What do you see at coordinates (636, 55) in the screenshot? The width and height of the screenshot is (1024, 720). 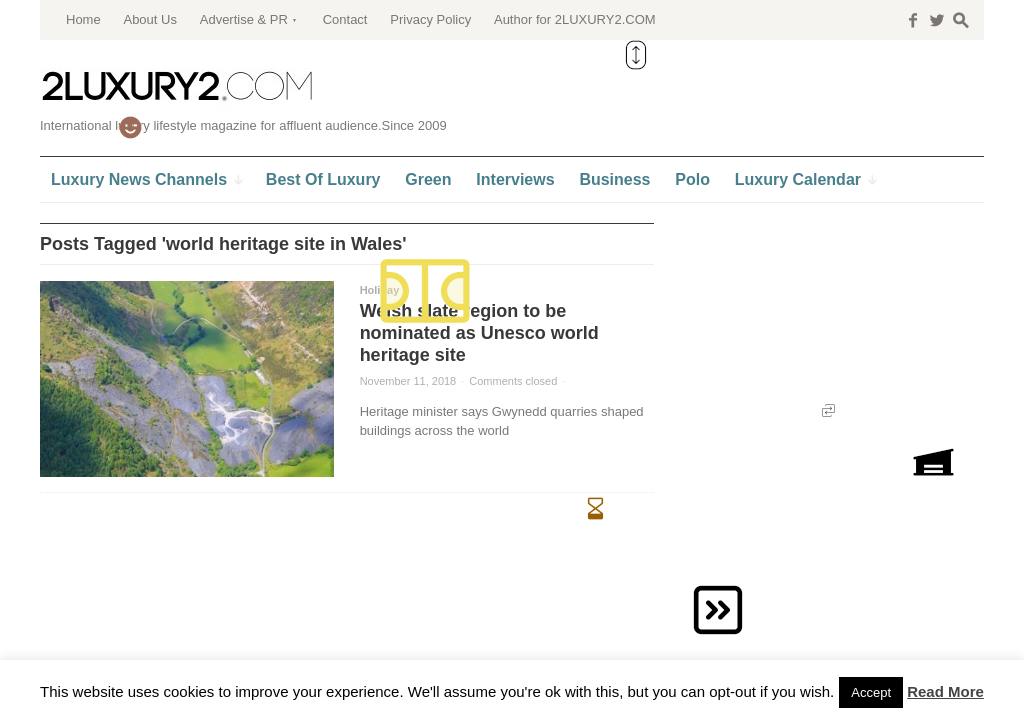 I see `scroll up or down on the page` at bounding box center [636, 55].